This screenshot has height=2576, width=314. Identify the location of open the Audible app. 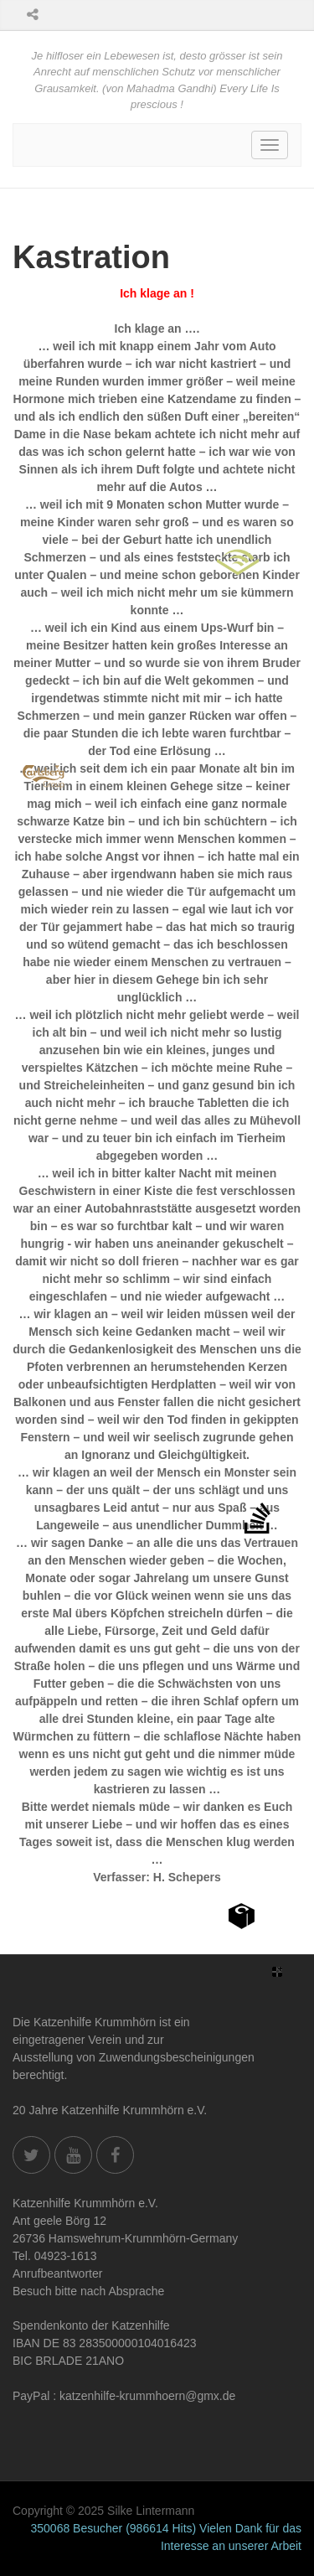
(238, 562).